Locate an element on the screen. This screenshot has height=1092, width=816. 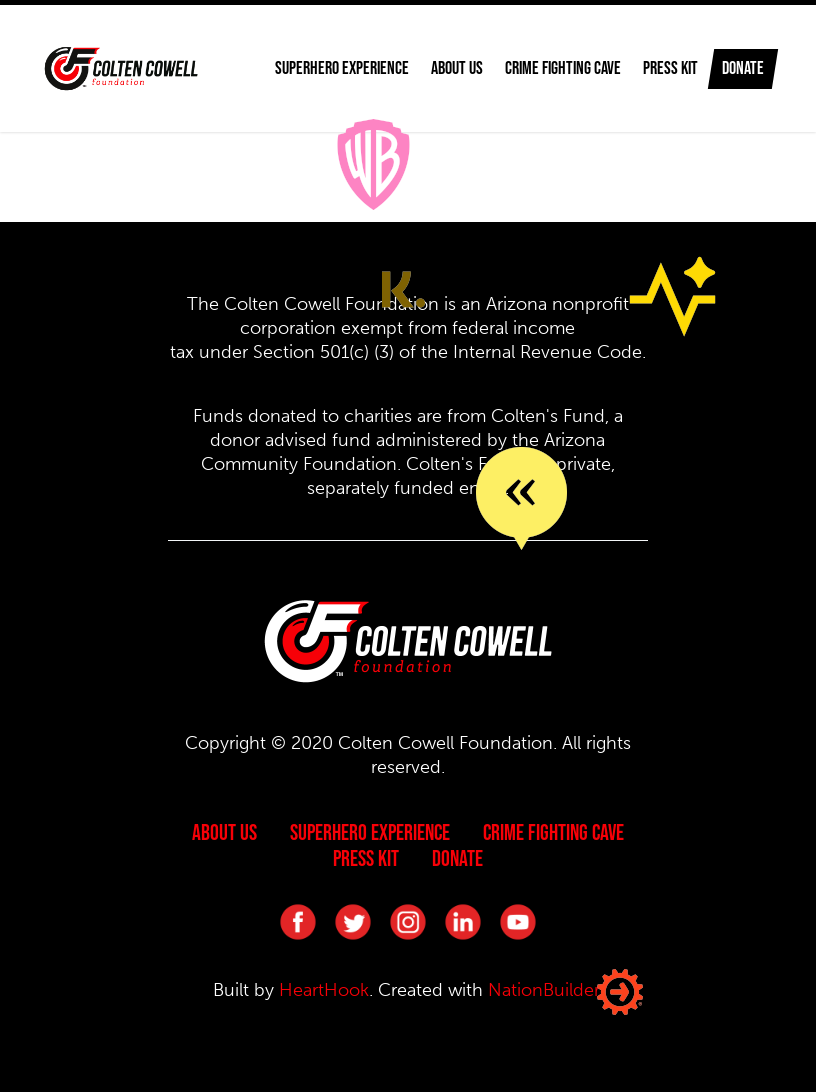
warner bros. official logo is located at coordinates (373, 164).